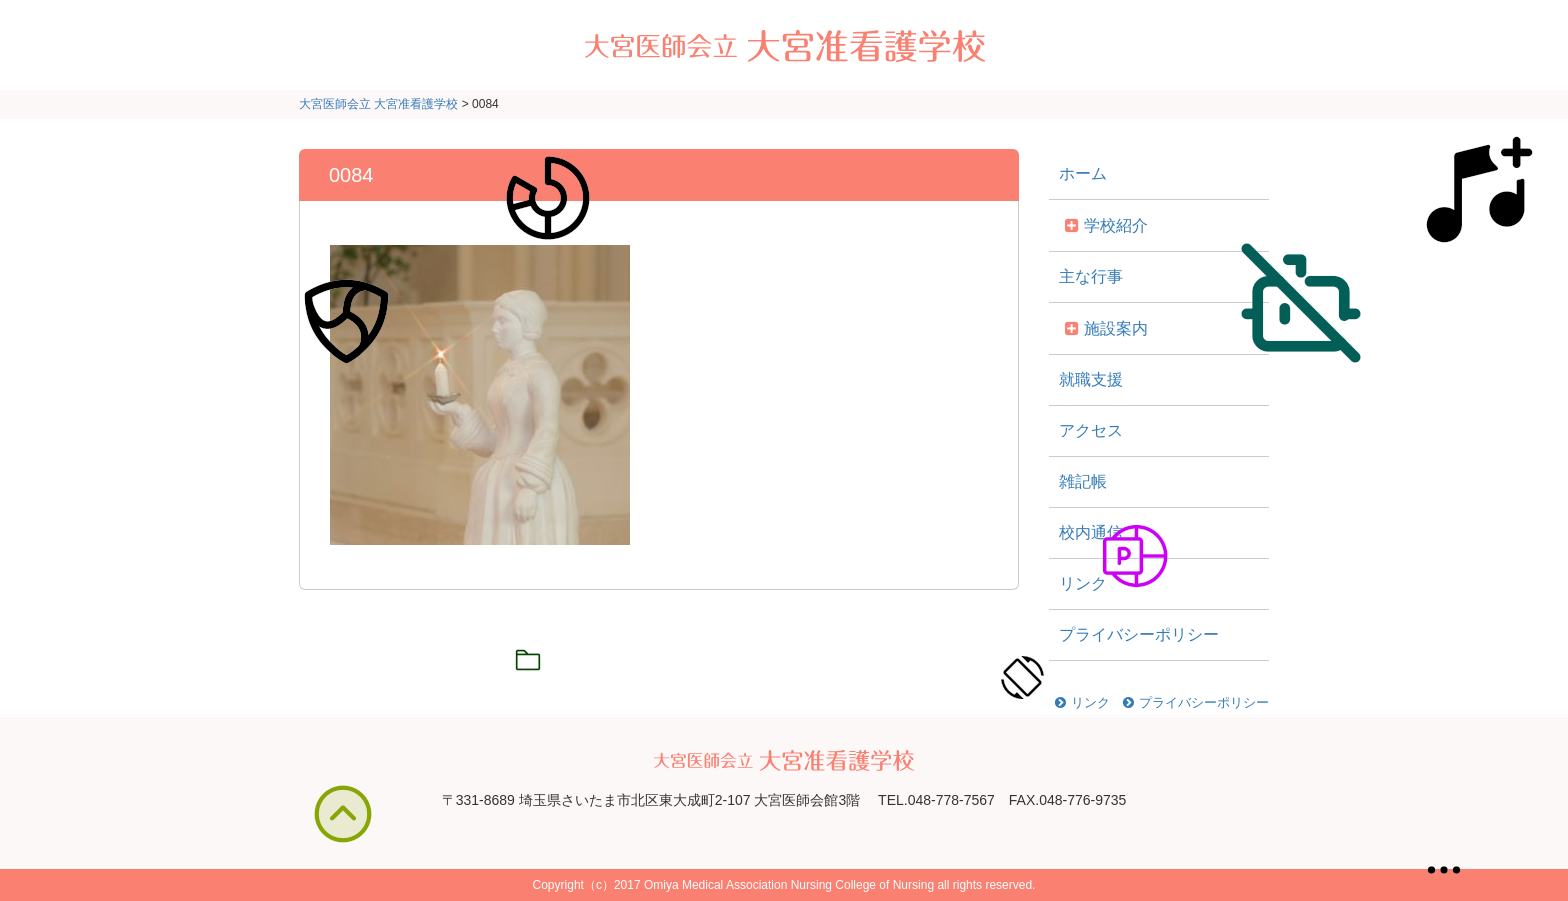 The width and height of the screenshot is (1568, 901). I want to click on open Microsoft PowerPoint, so click(1134, 556).